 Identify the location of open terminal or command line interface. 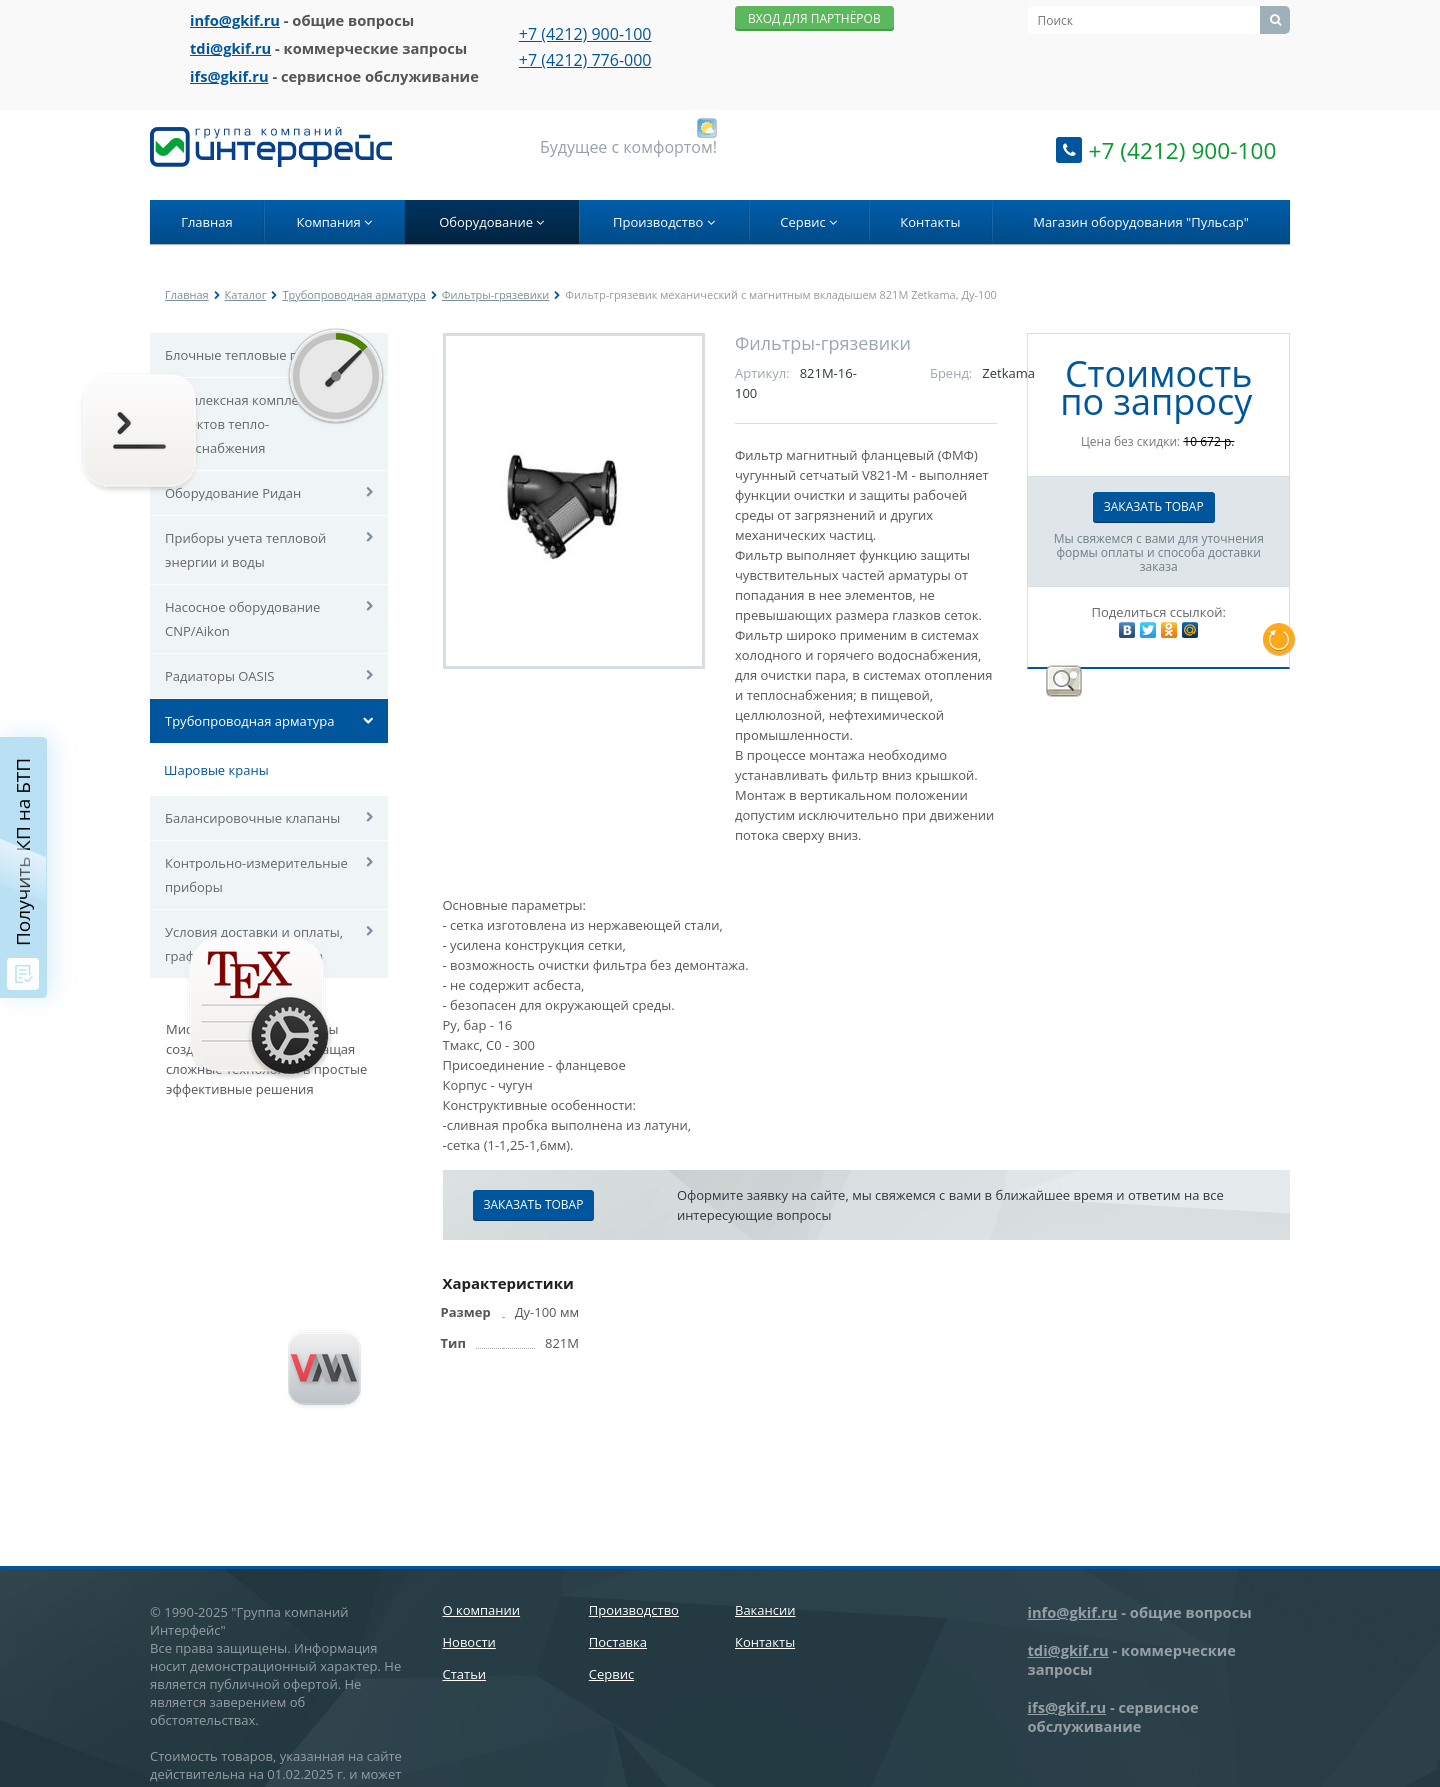
(139, 430).